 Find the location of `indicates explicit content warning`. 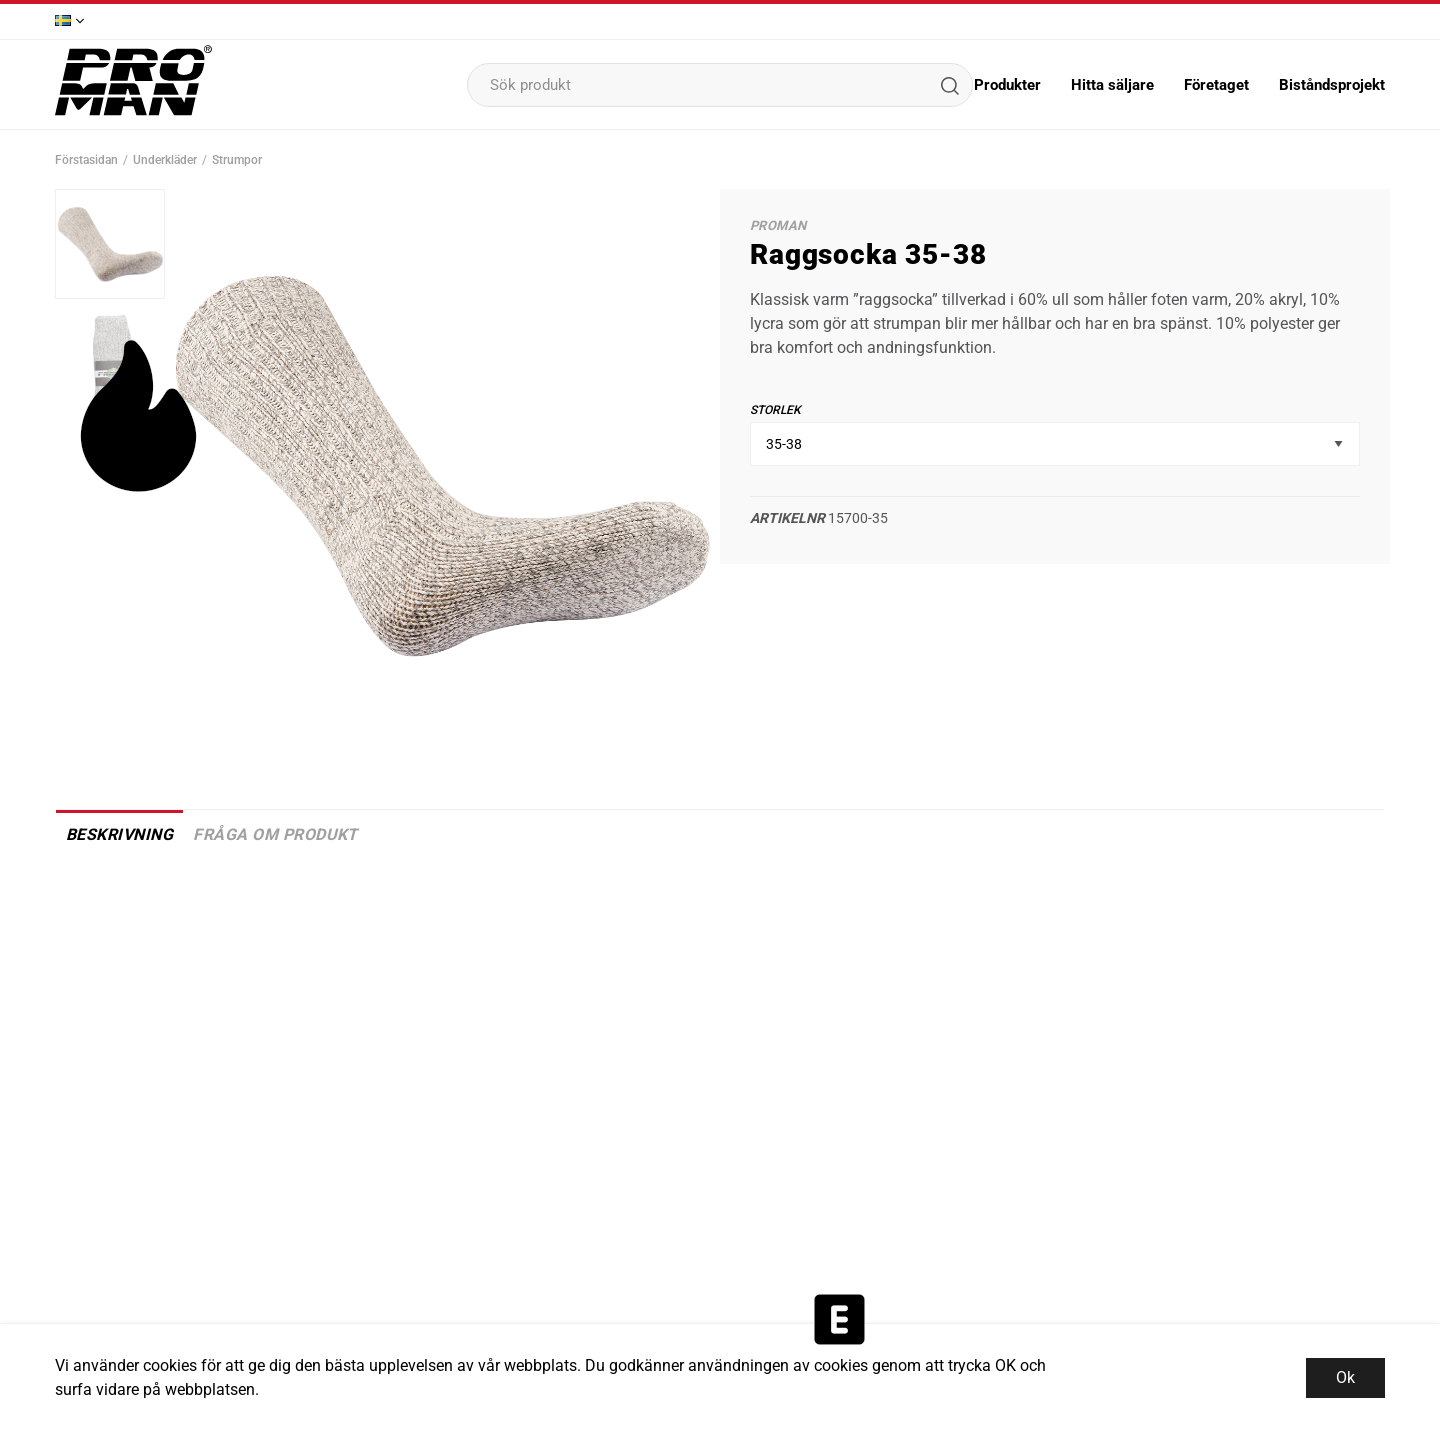

indicates explicit content warning is located at coordinates (839, 1319).